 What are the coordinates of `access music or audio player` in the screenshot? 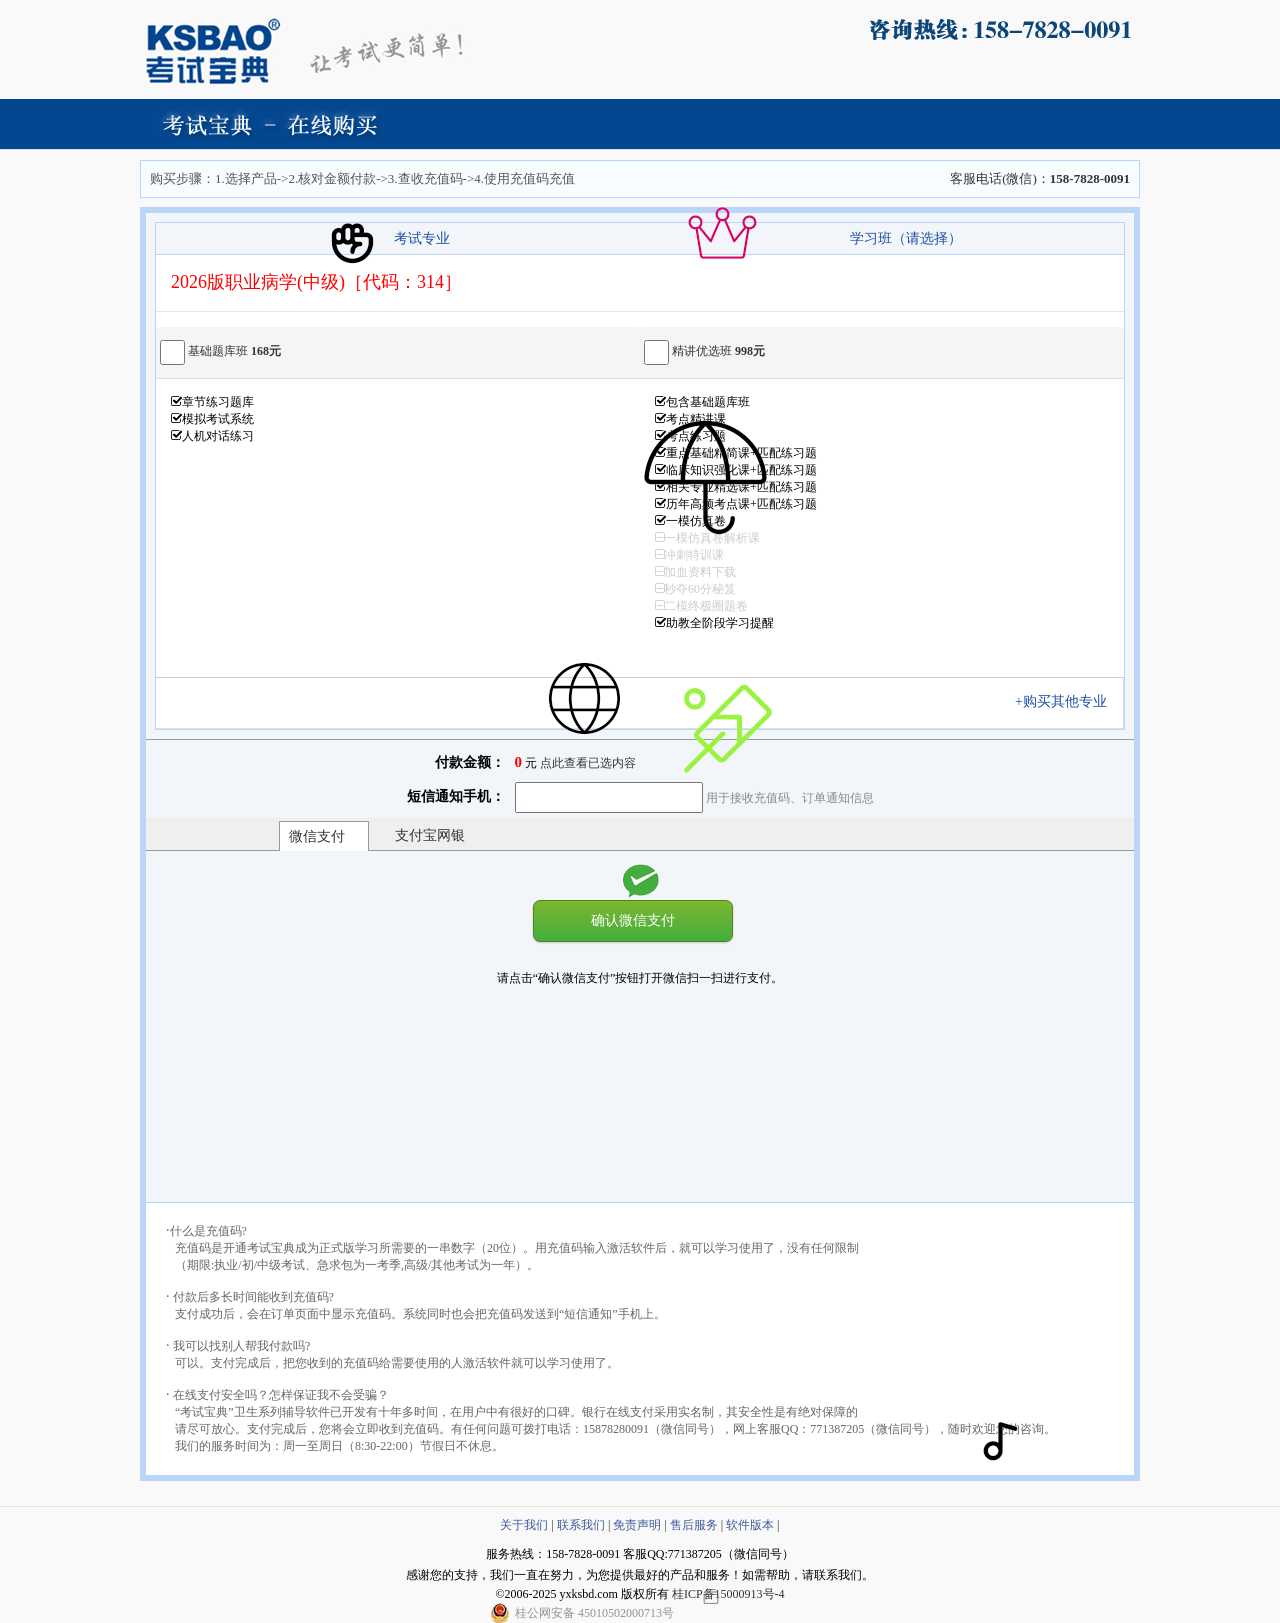 It's located at (1000, 1440).